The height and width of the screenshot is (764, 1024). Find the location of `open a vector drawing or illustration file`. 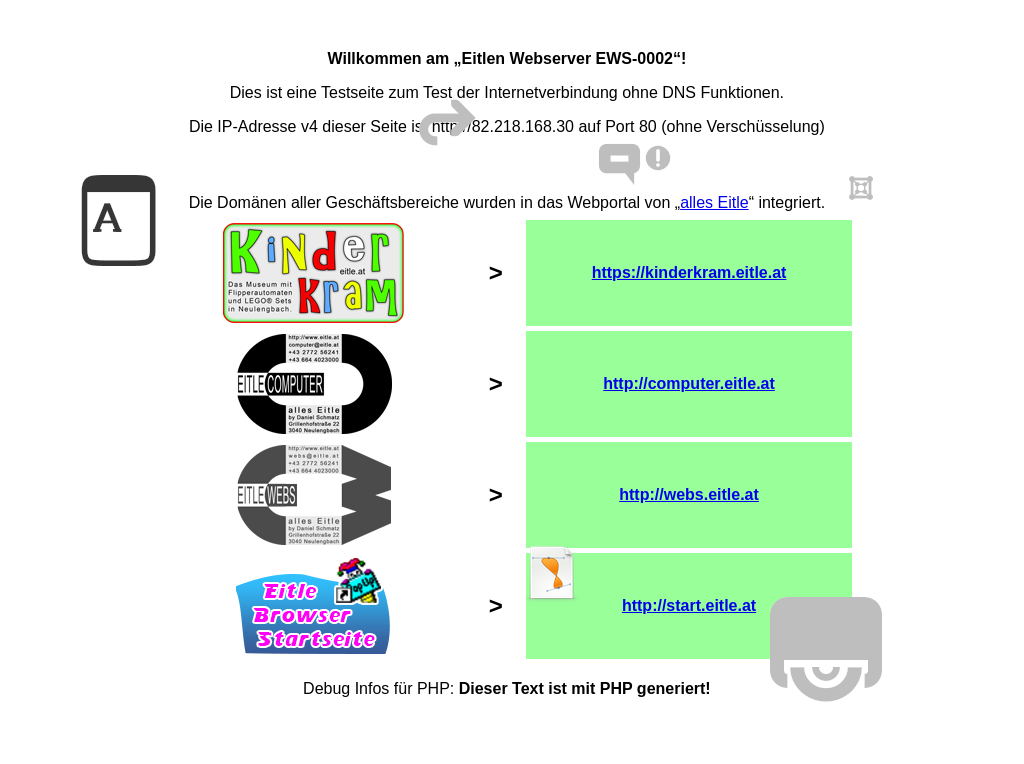

open a vector drawing or illustration file is located at coordinates (552, 572).